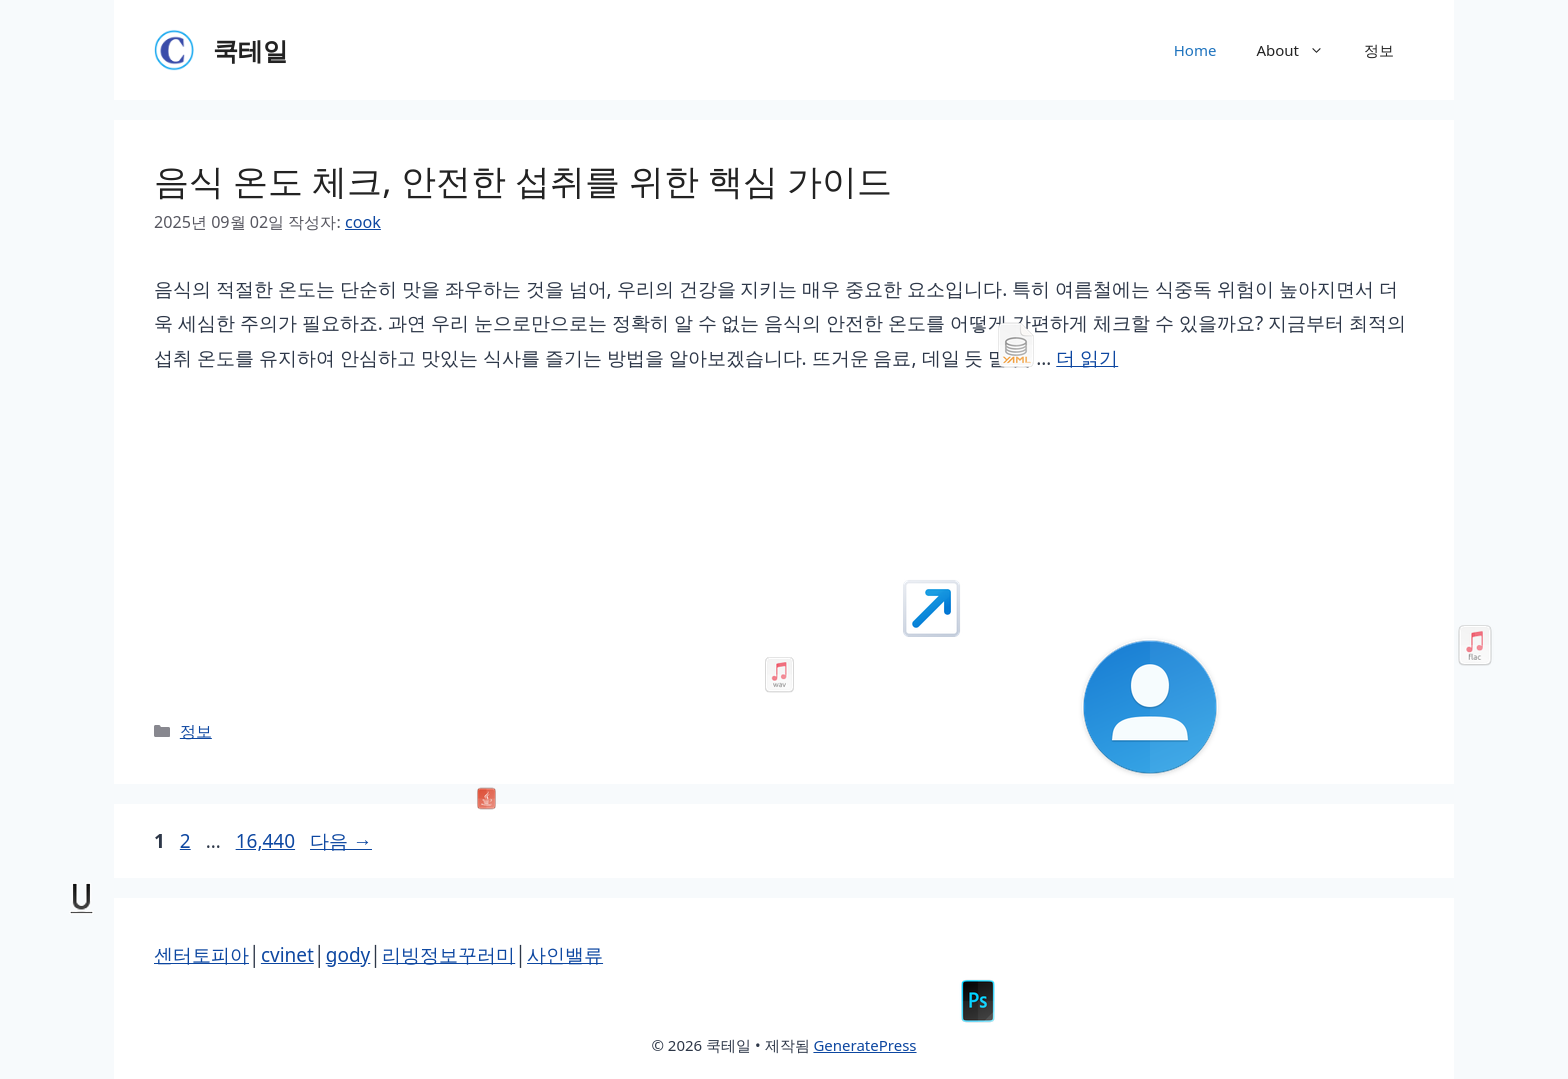 The width and height of the screenshot is (1568, 1079). Describe the element at coordinates (81, 898) in the screenshot. I see `apply underline formatting to selected text` at that location.